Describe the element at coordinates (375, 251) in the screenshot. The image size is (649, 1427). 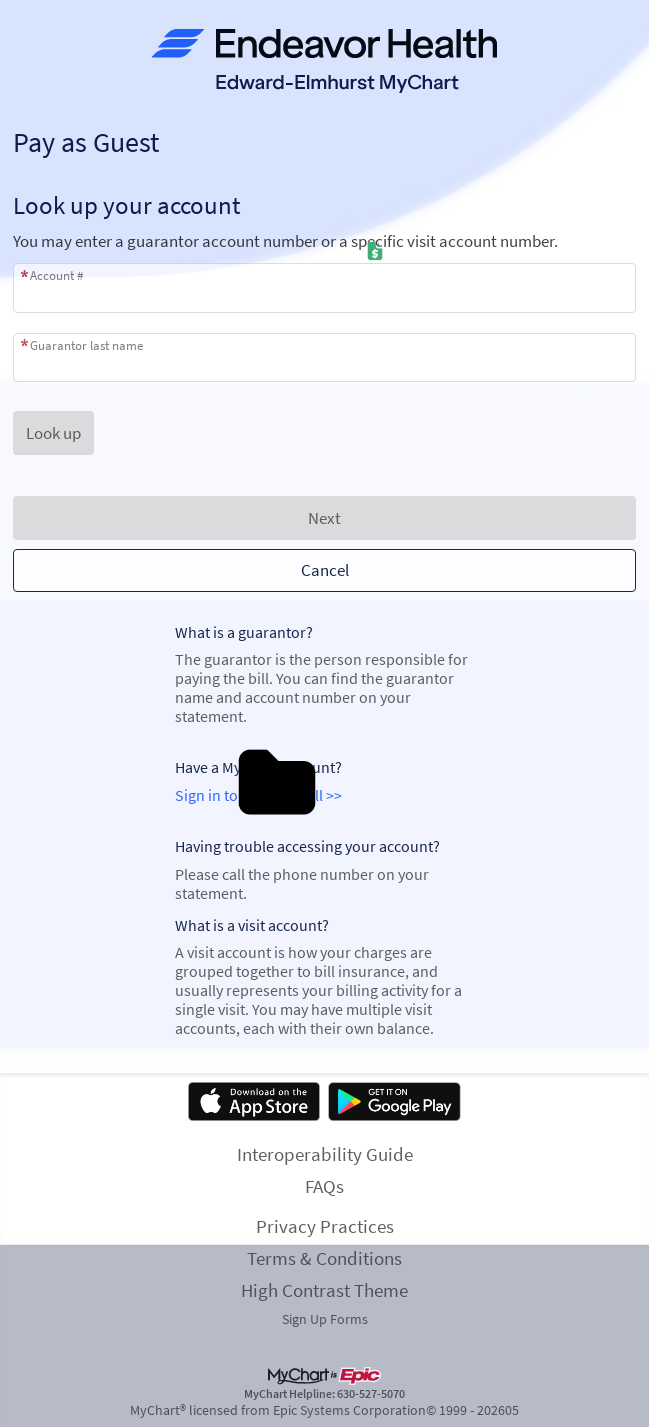
I see `view financial document or invoice` at that location.